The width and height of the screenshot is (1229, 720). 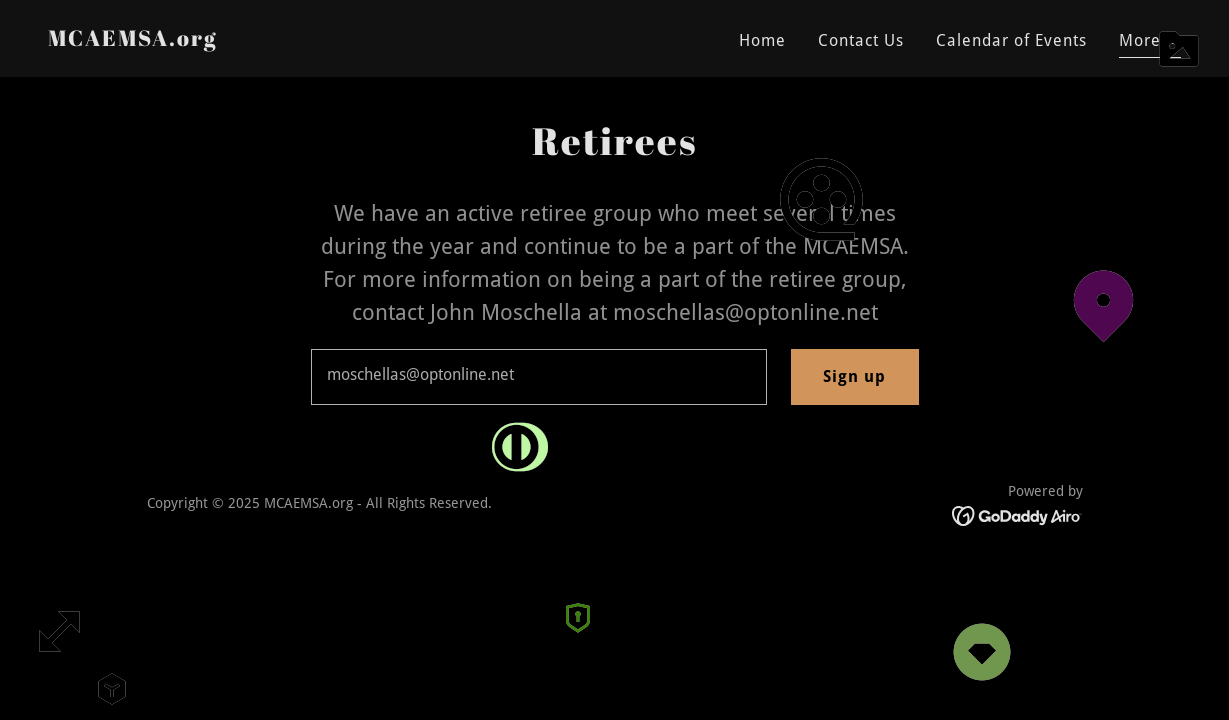 What do you see at coordinates (112, 689) in the screenshot?
I see `Unity game engine logo` at bounding box center [112, 689].